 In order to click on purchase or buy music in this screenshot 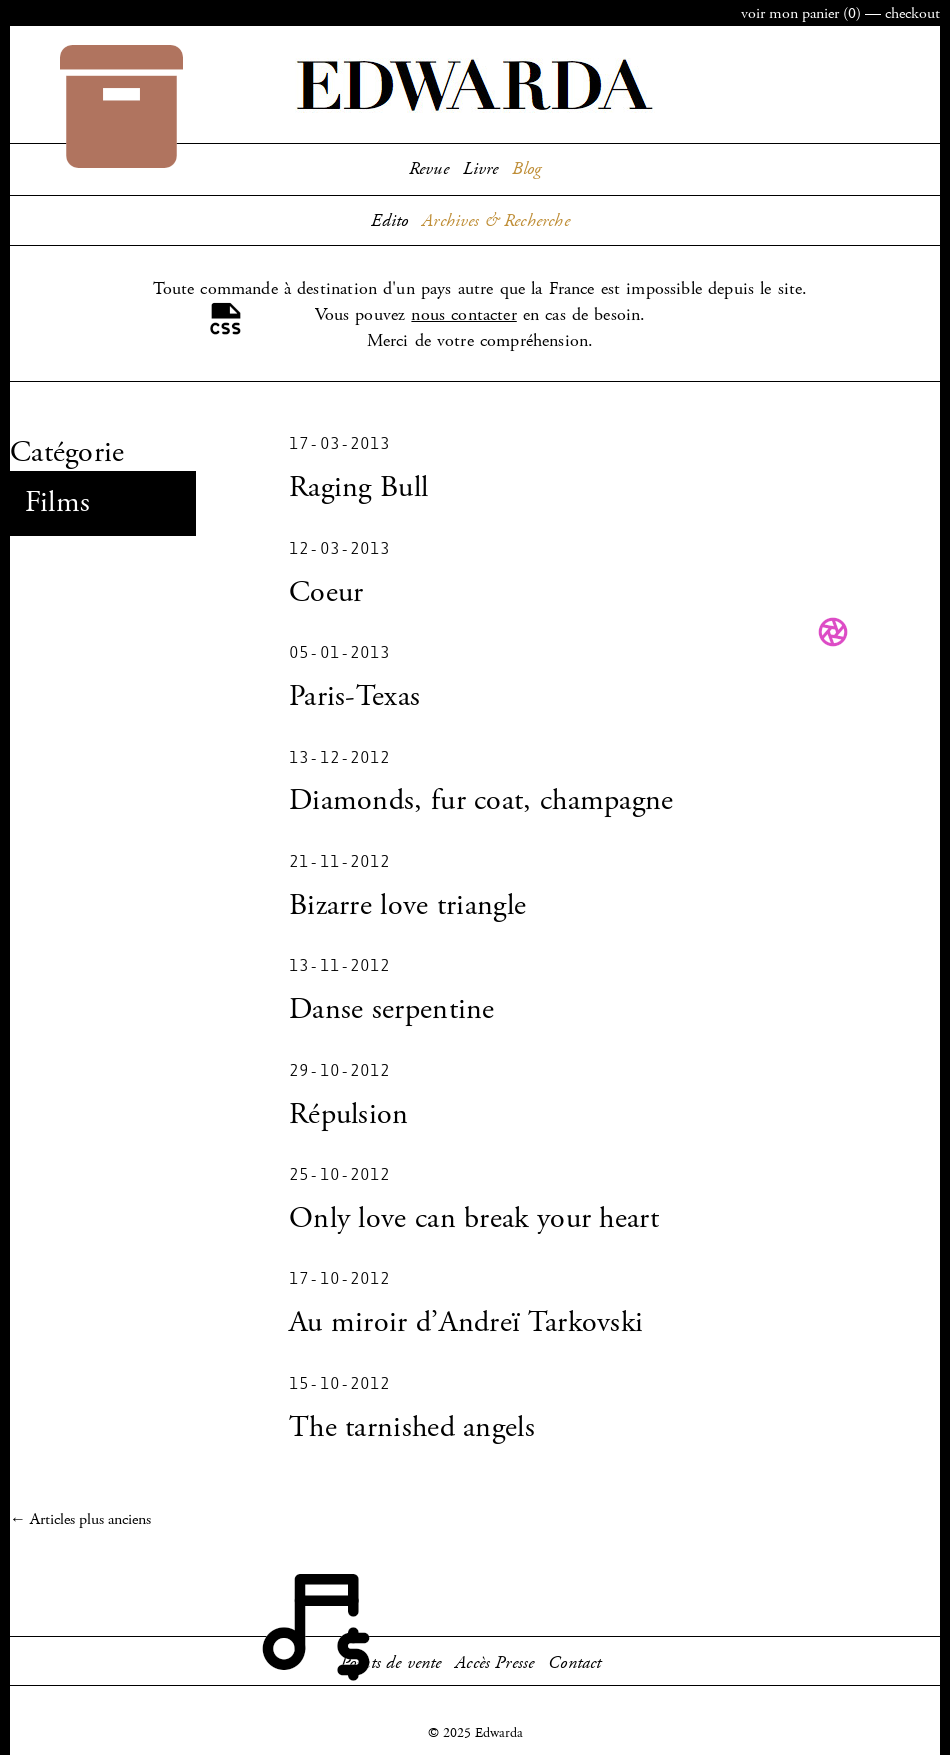, I will do `click(316, 1622)`.